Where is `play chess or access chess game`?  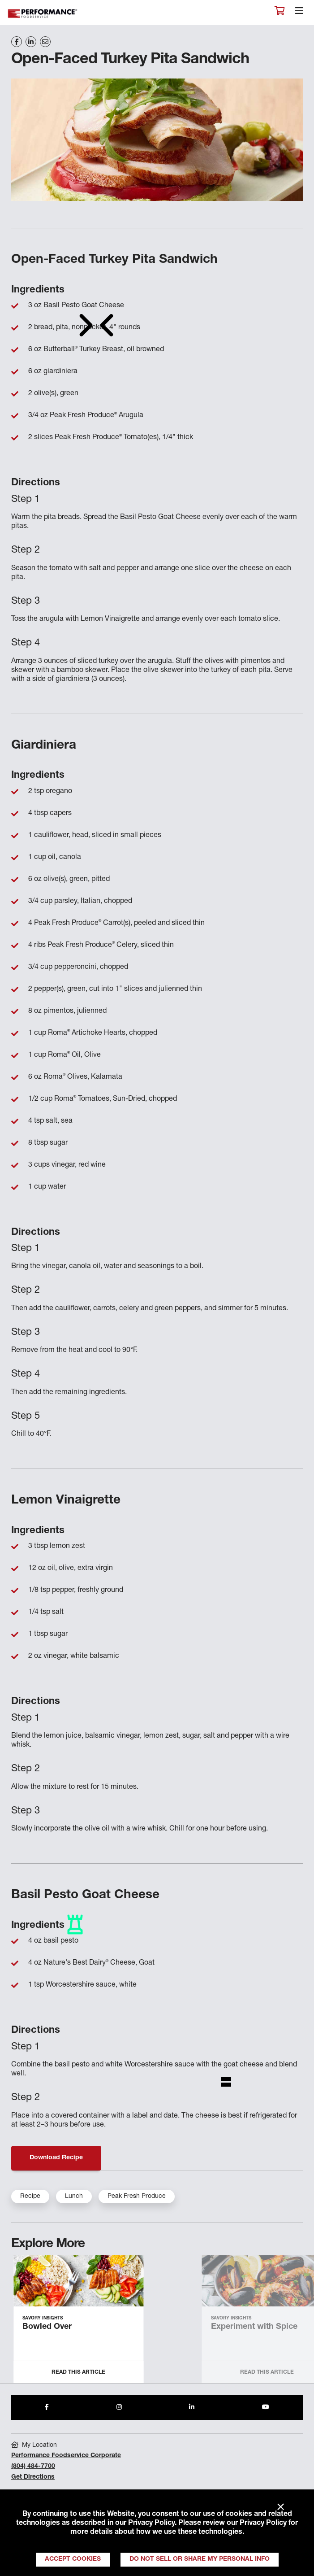 play chess or access chess game is located at coordinates (75, 1924).